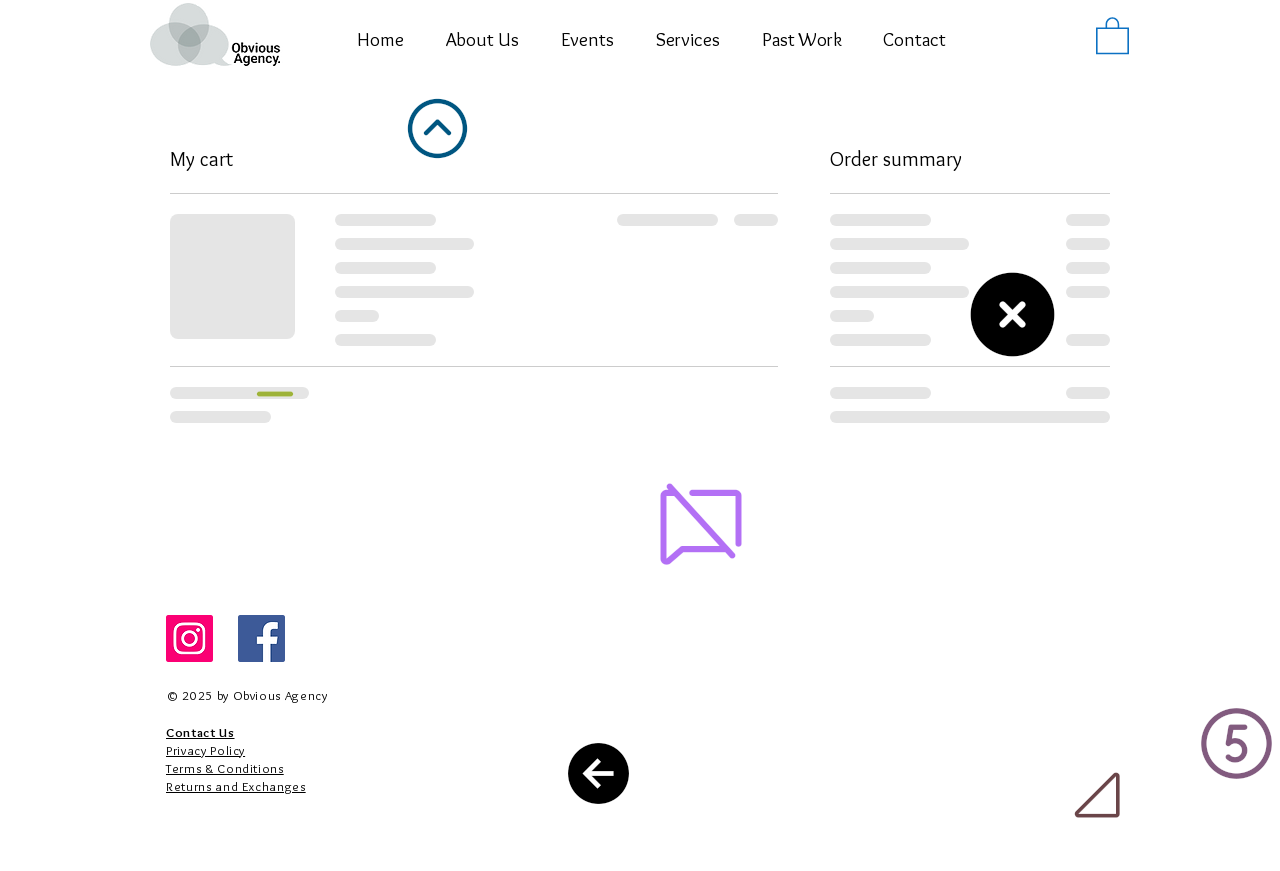 This screenshot has width=1280, height=871. What do you see at coordinates (701, 521) in the screenshot?
I see `mute or disable chat notifications` at bounding box center [701, 521].